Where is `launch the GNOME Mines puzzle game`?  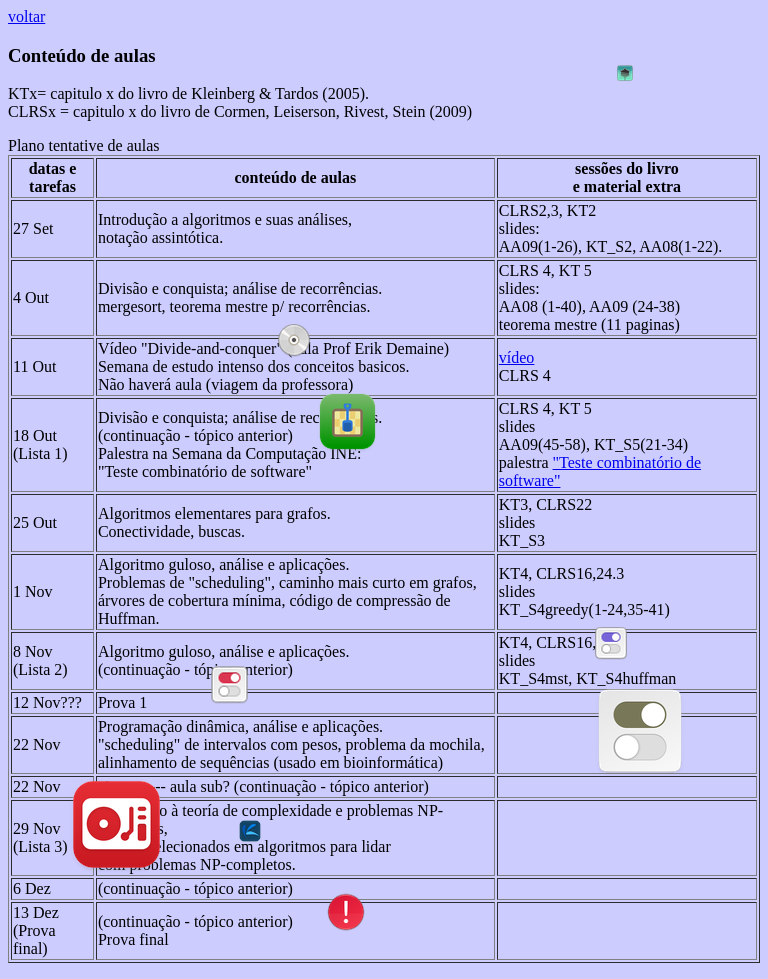
launch the GNOME Mines puzzle game is located at coordinates (625, 73).